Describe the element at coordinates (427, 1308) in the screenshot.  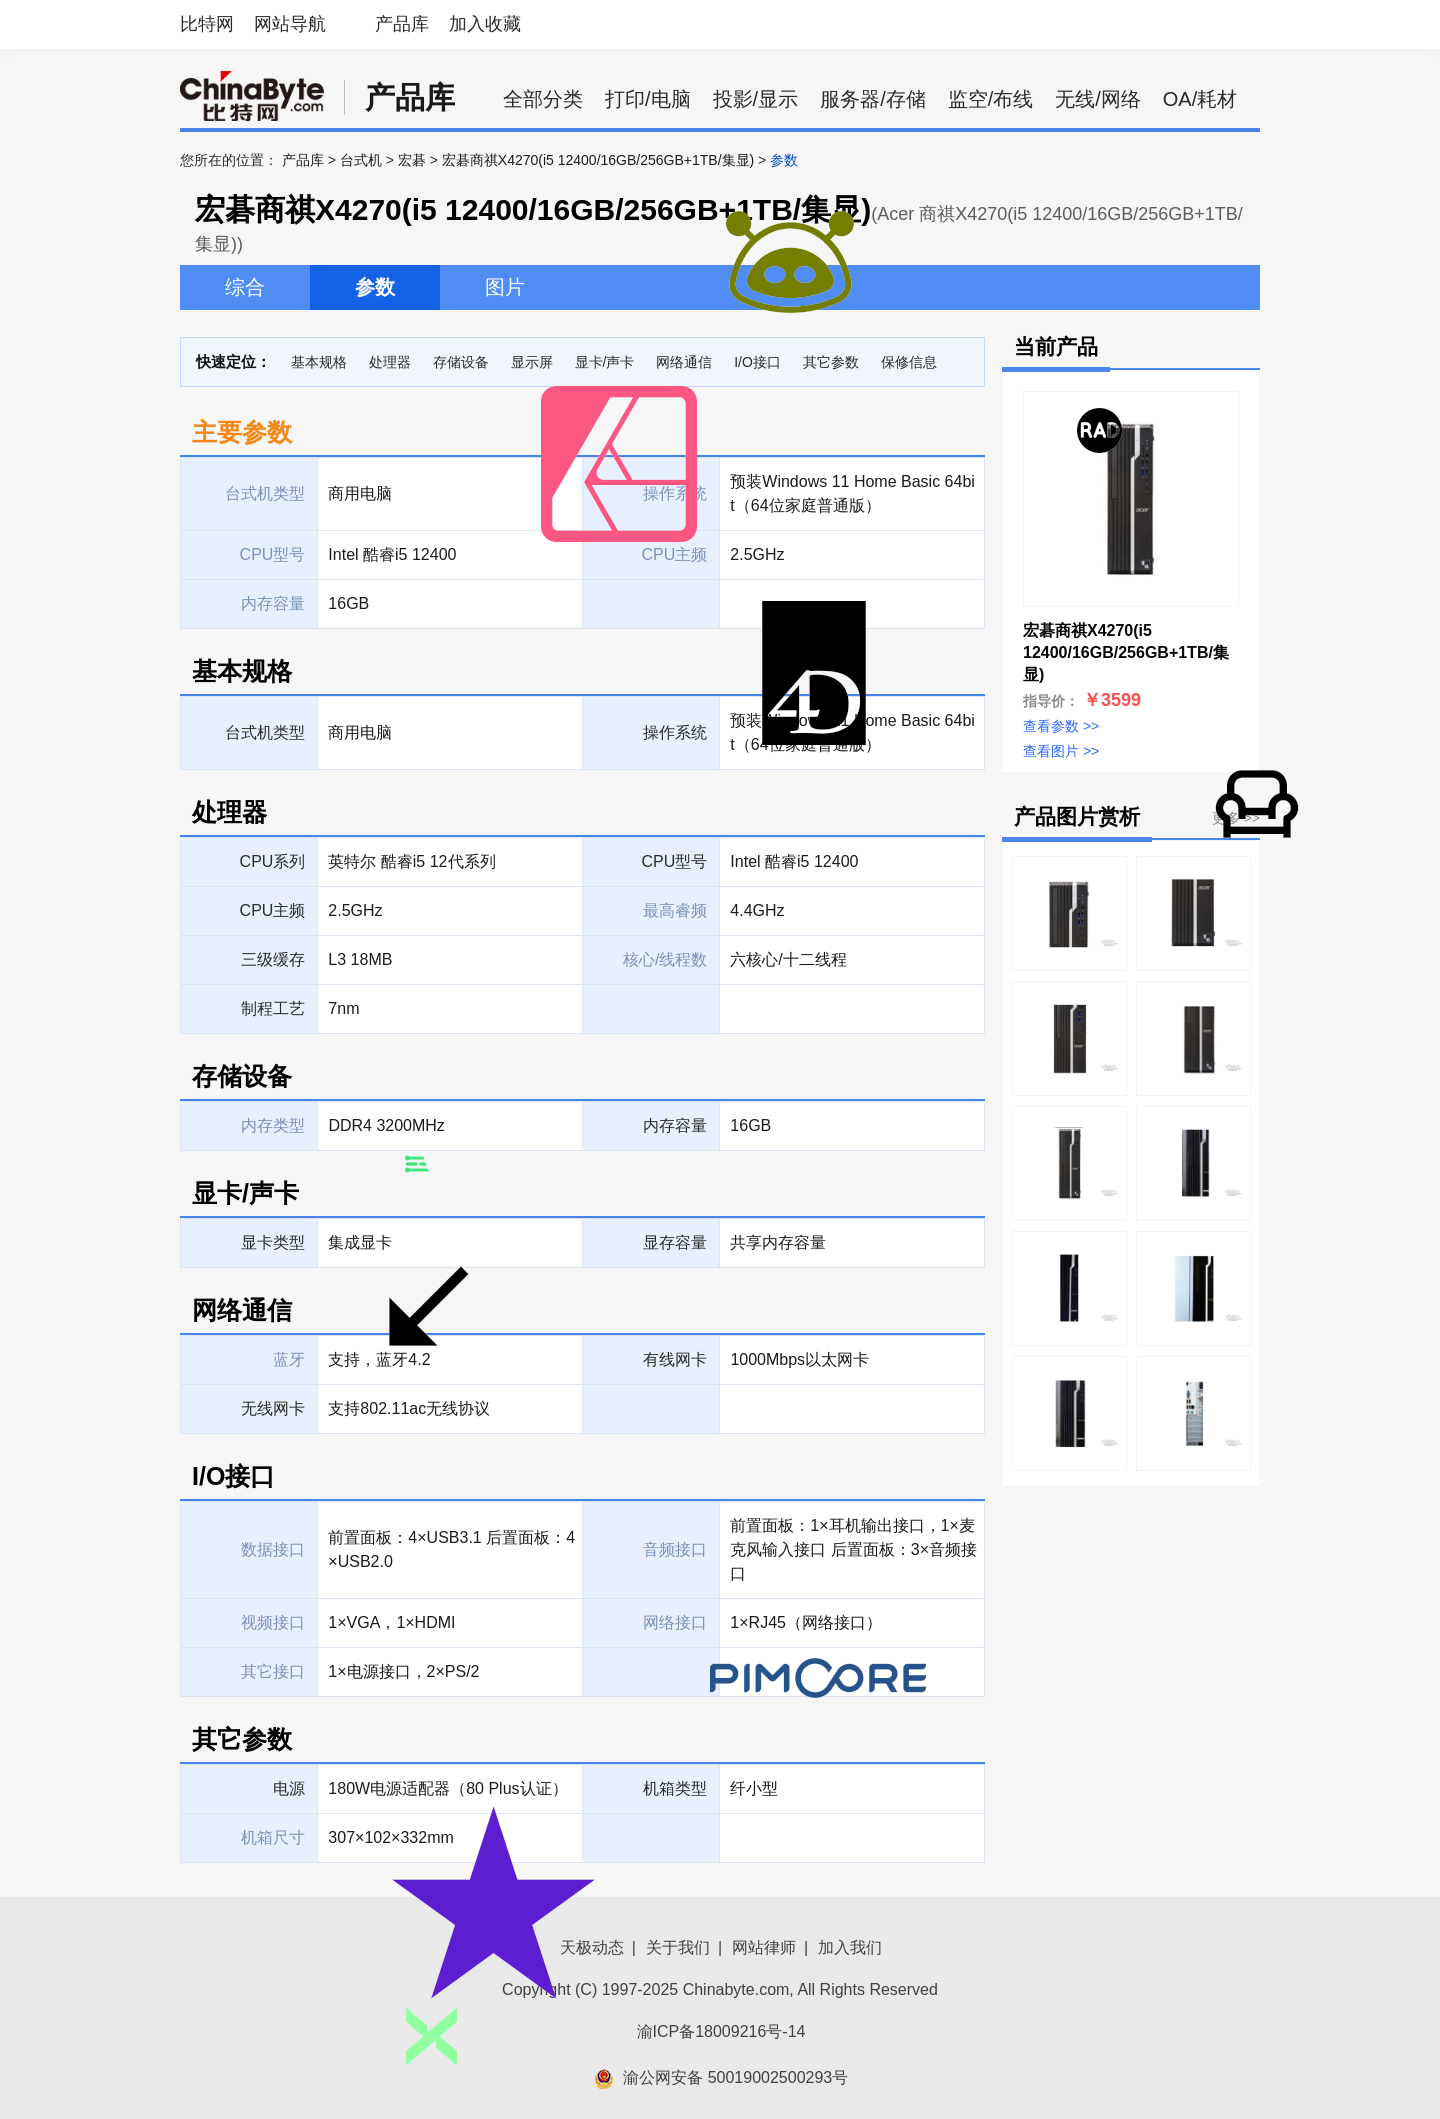
I see `navigate back and down` at that location.